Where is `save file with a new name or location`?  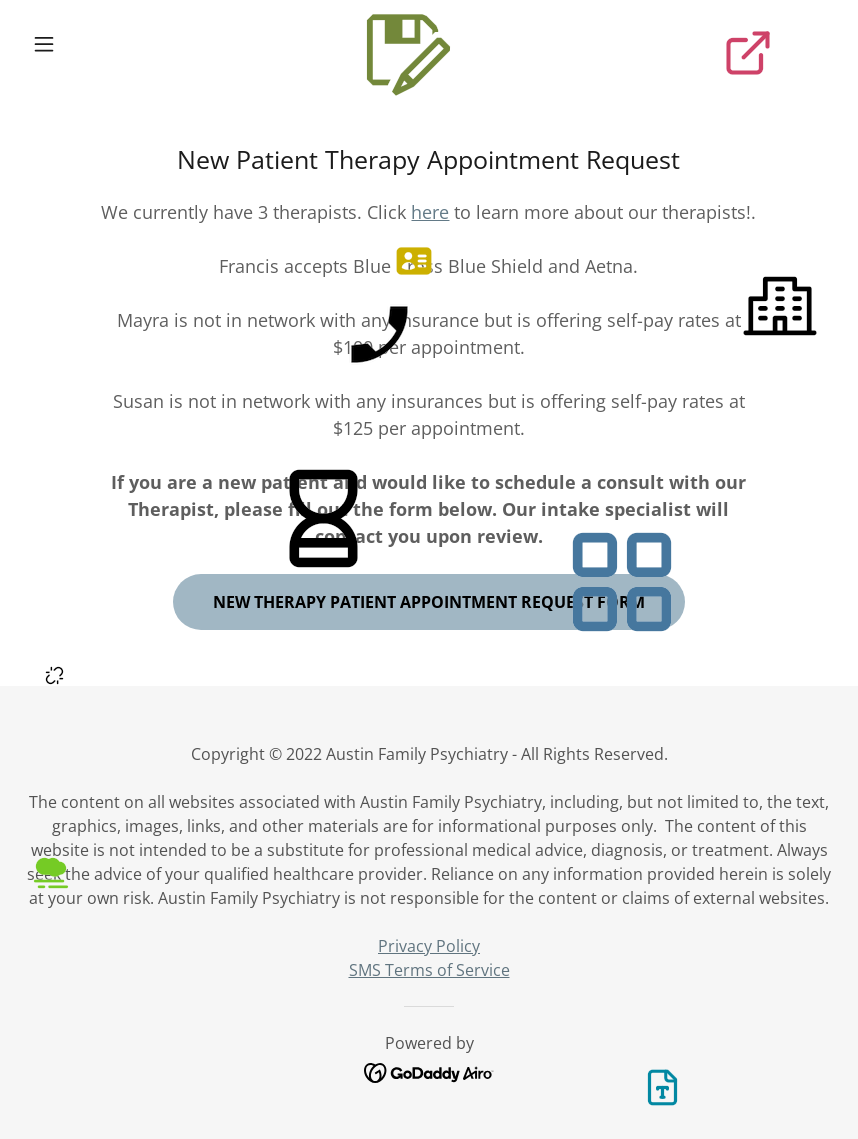
save file with a new name or location is located at coordinates (408, 55).